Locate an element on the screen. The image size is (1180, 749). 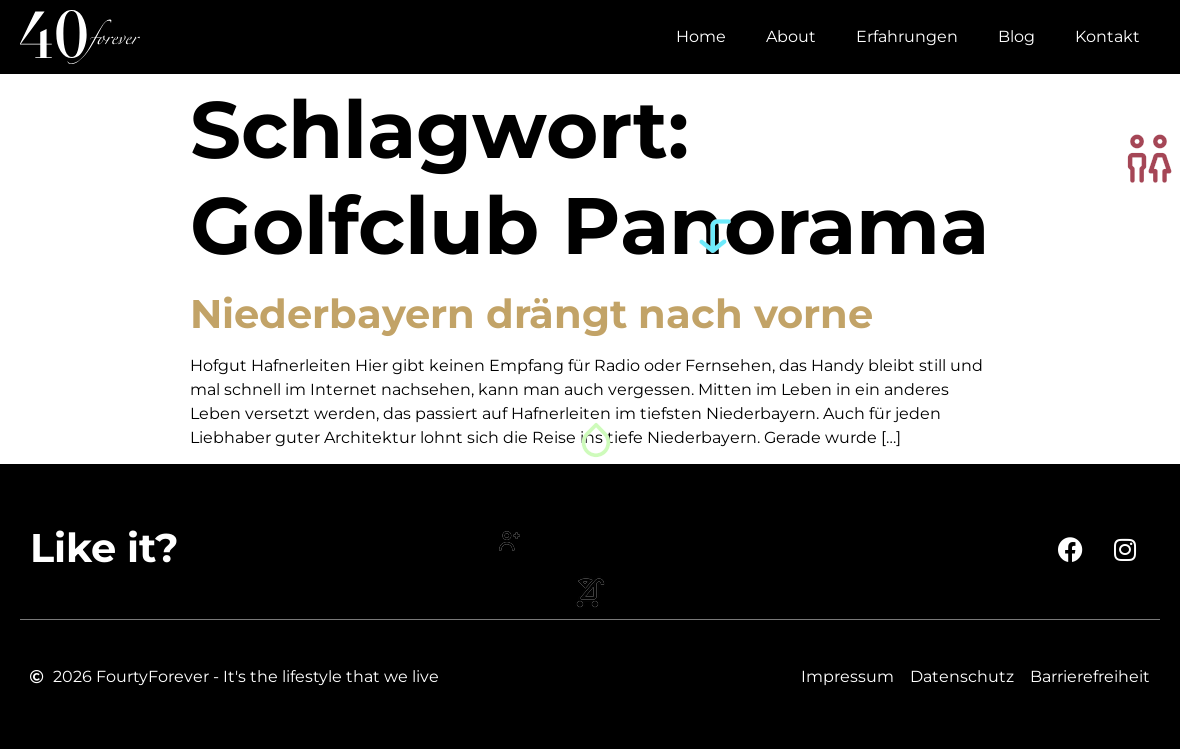
view your friends list is located at coordinates (1148, 157).